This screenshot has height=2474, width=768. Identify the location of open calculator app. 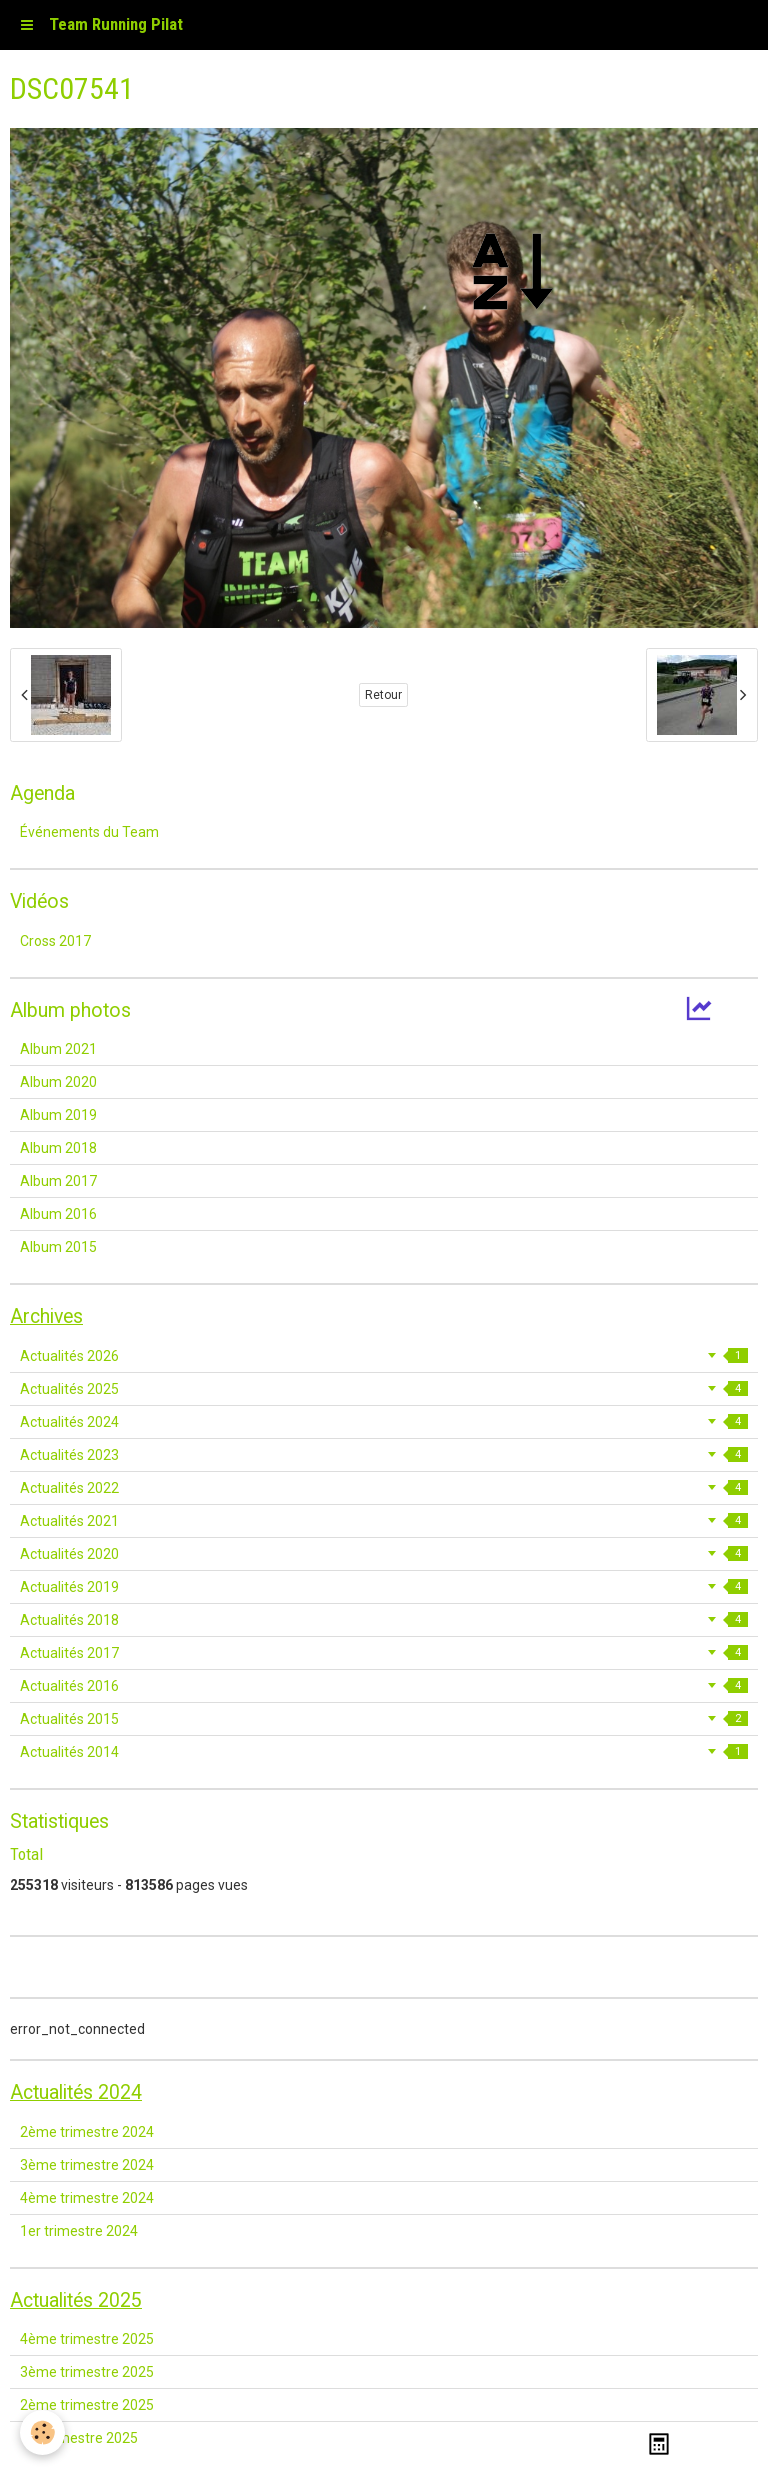
(659, 2444).